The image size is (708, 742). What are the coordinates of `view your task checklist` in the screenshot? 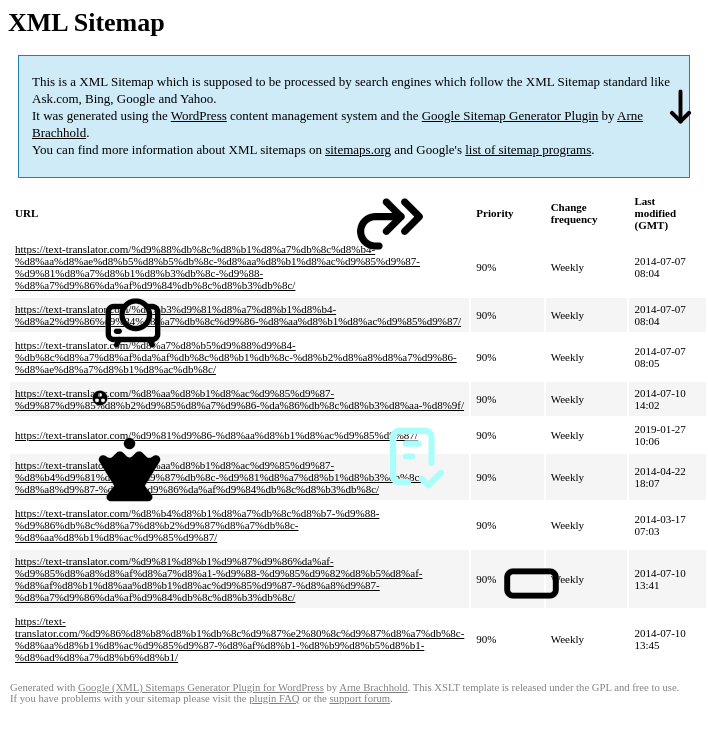 It's located at (415, 456).